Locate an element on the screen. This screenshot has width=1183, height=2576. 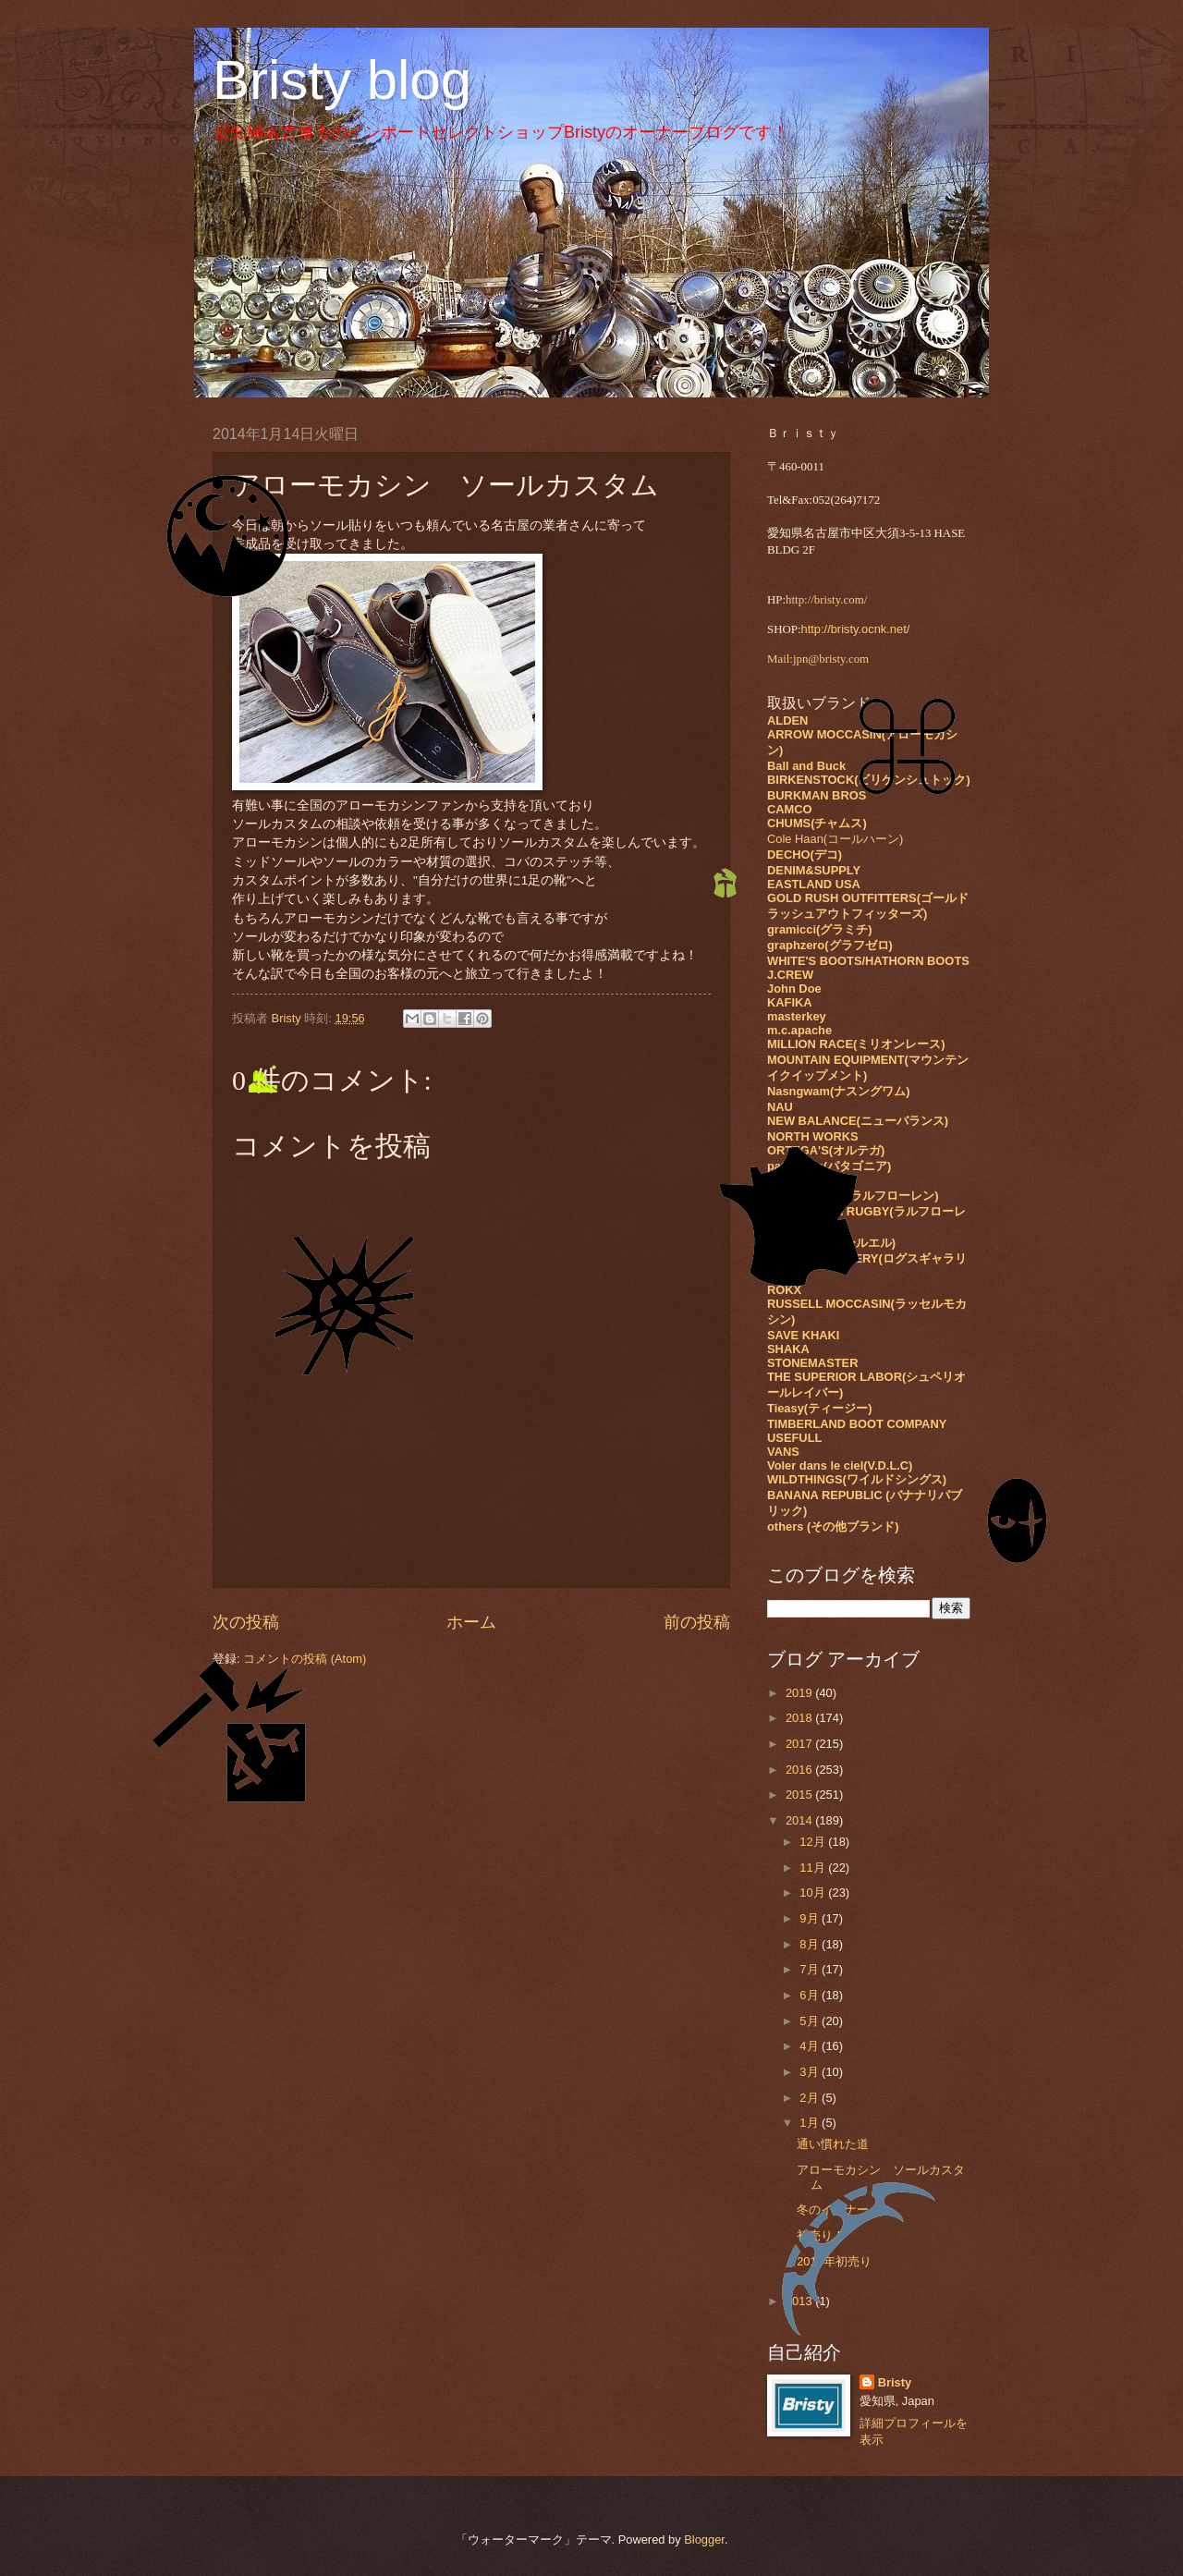
navigate to Monument Valley game is located at coordinates (262, 1078).